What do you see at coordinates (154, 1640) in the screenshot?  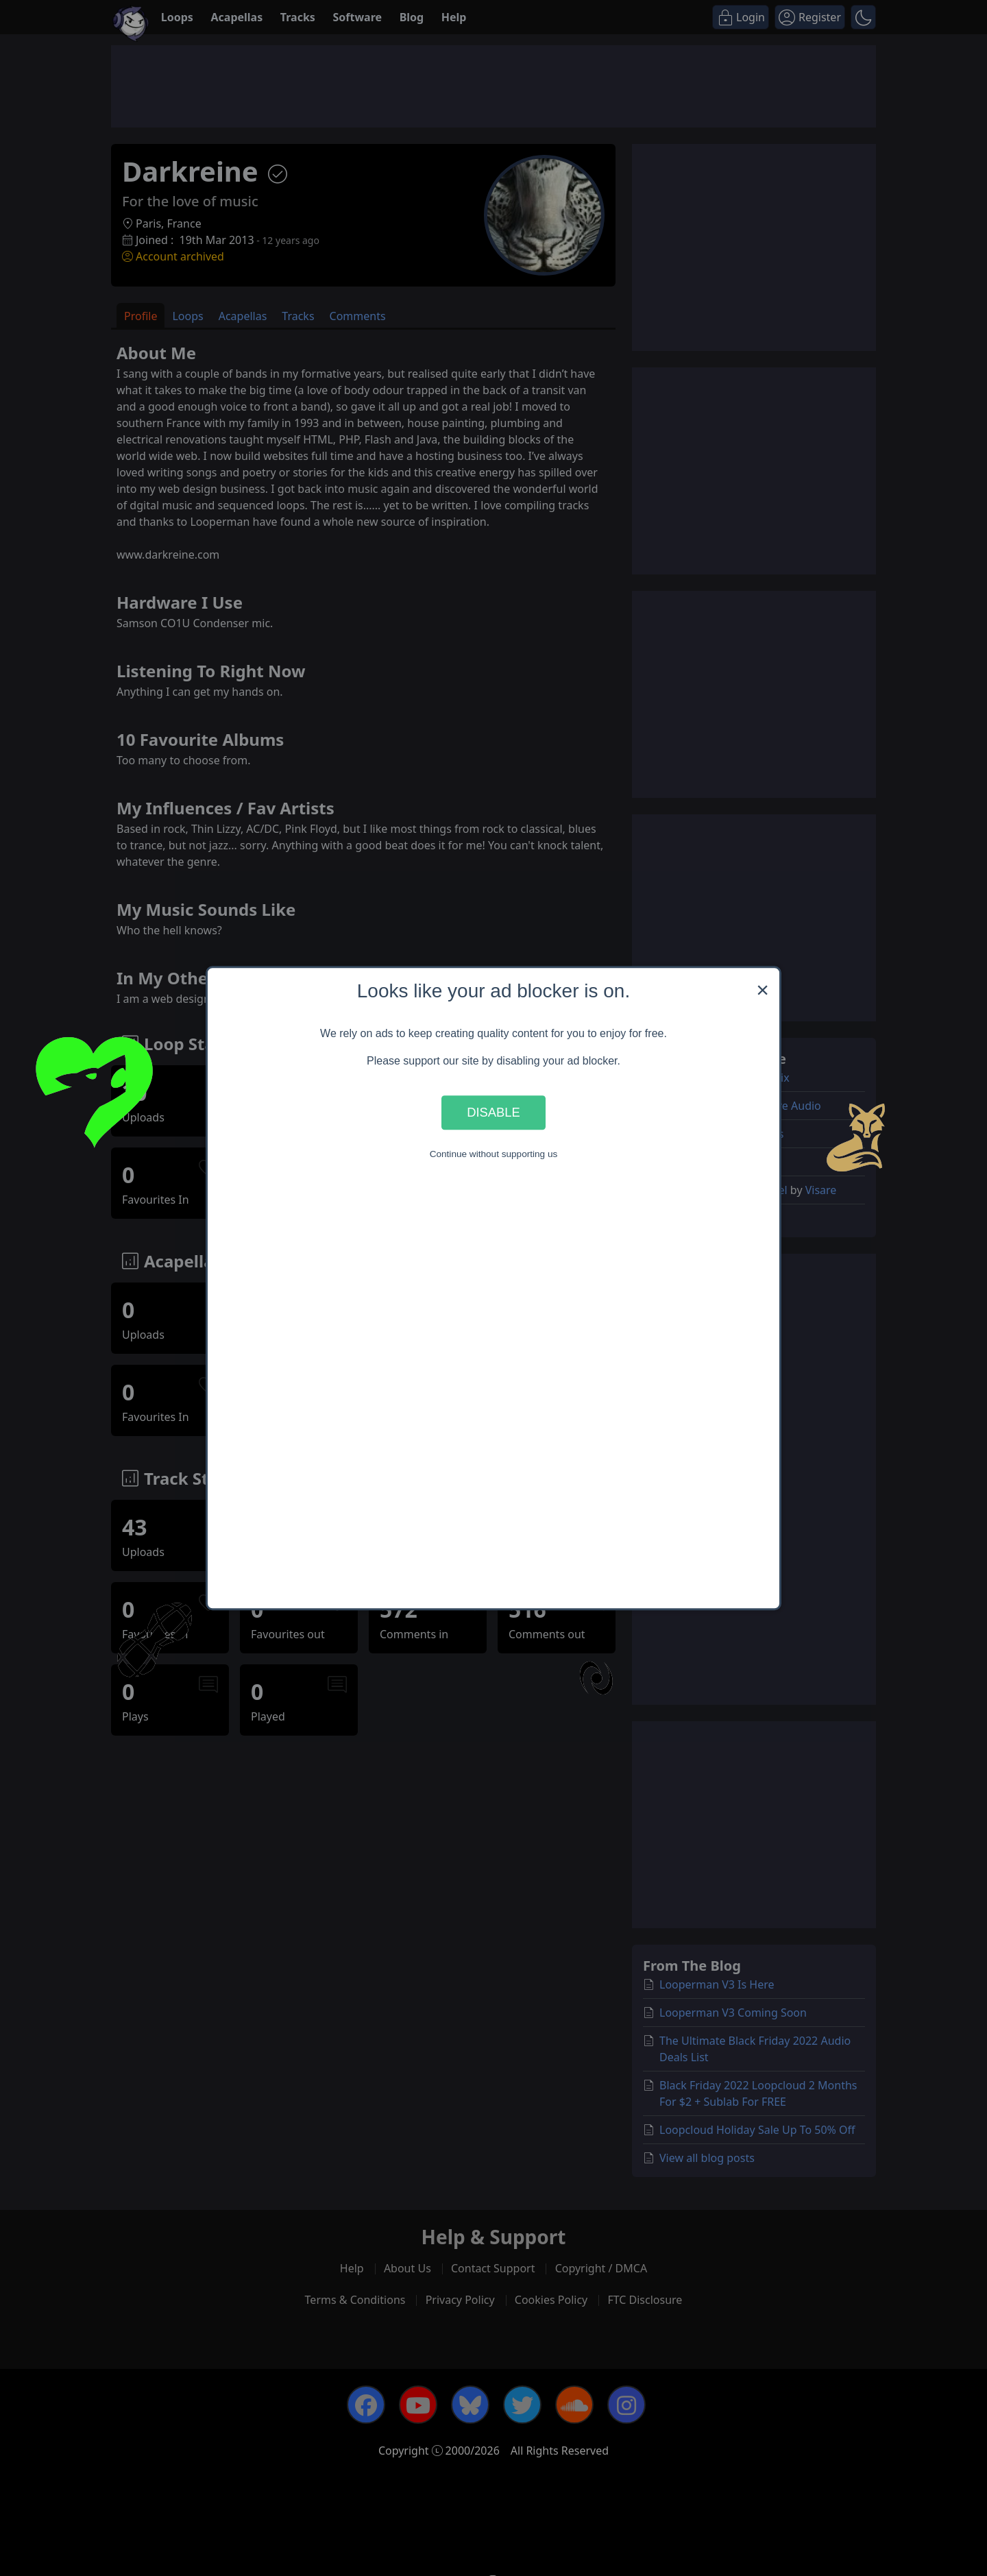 I see `indicates peanut ingredient or allergen warning` at bounding box center [154, 1640].